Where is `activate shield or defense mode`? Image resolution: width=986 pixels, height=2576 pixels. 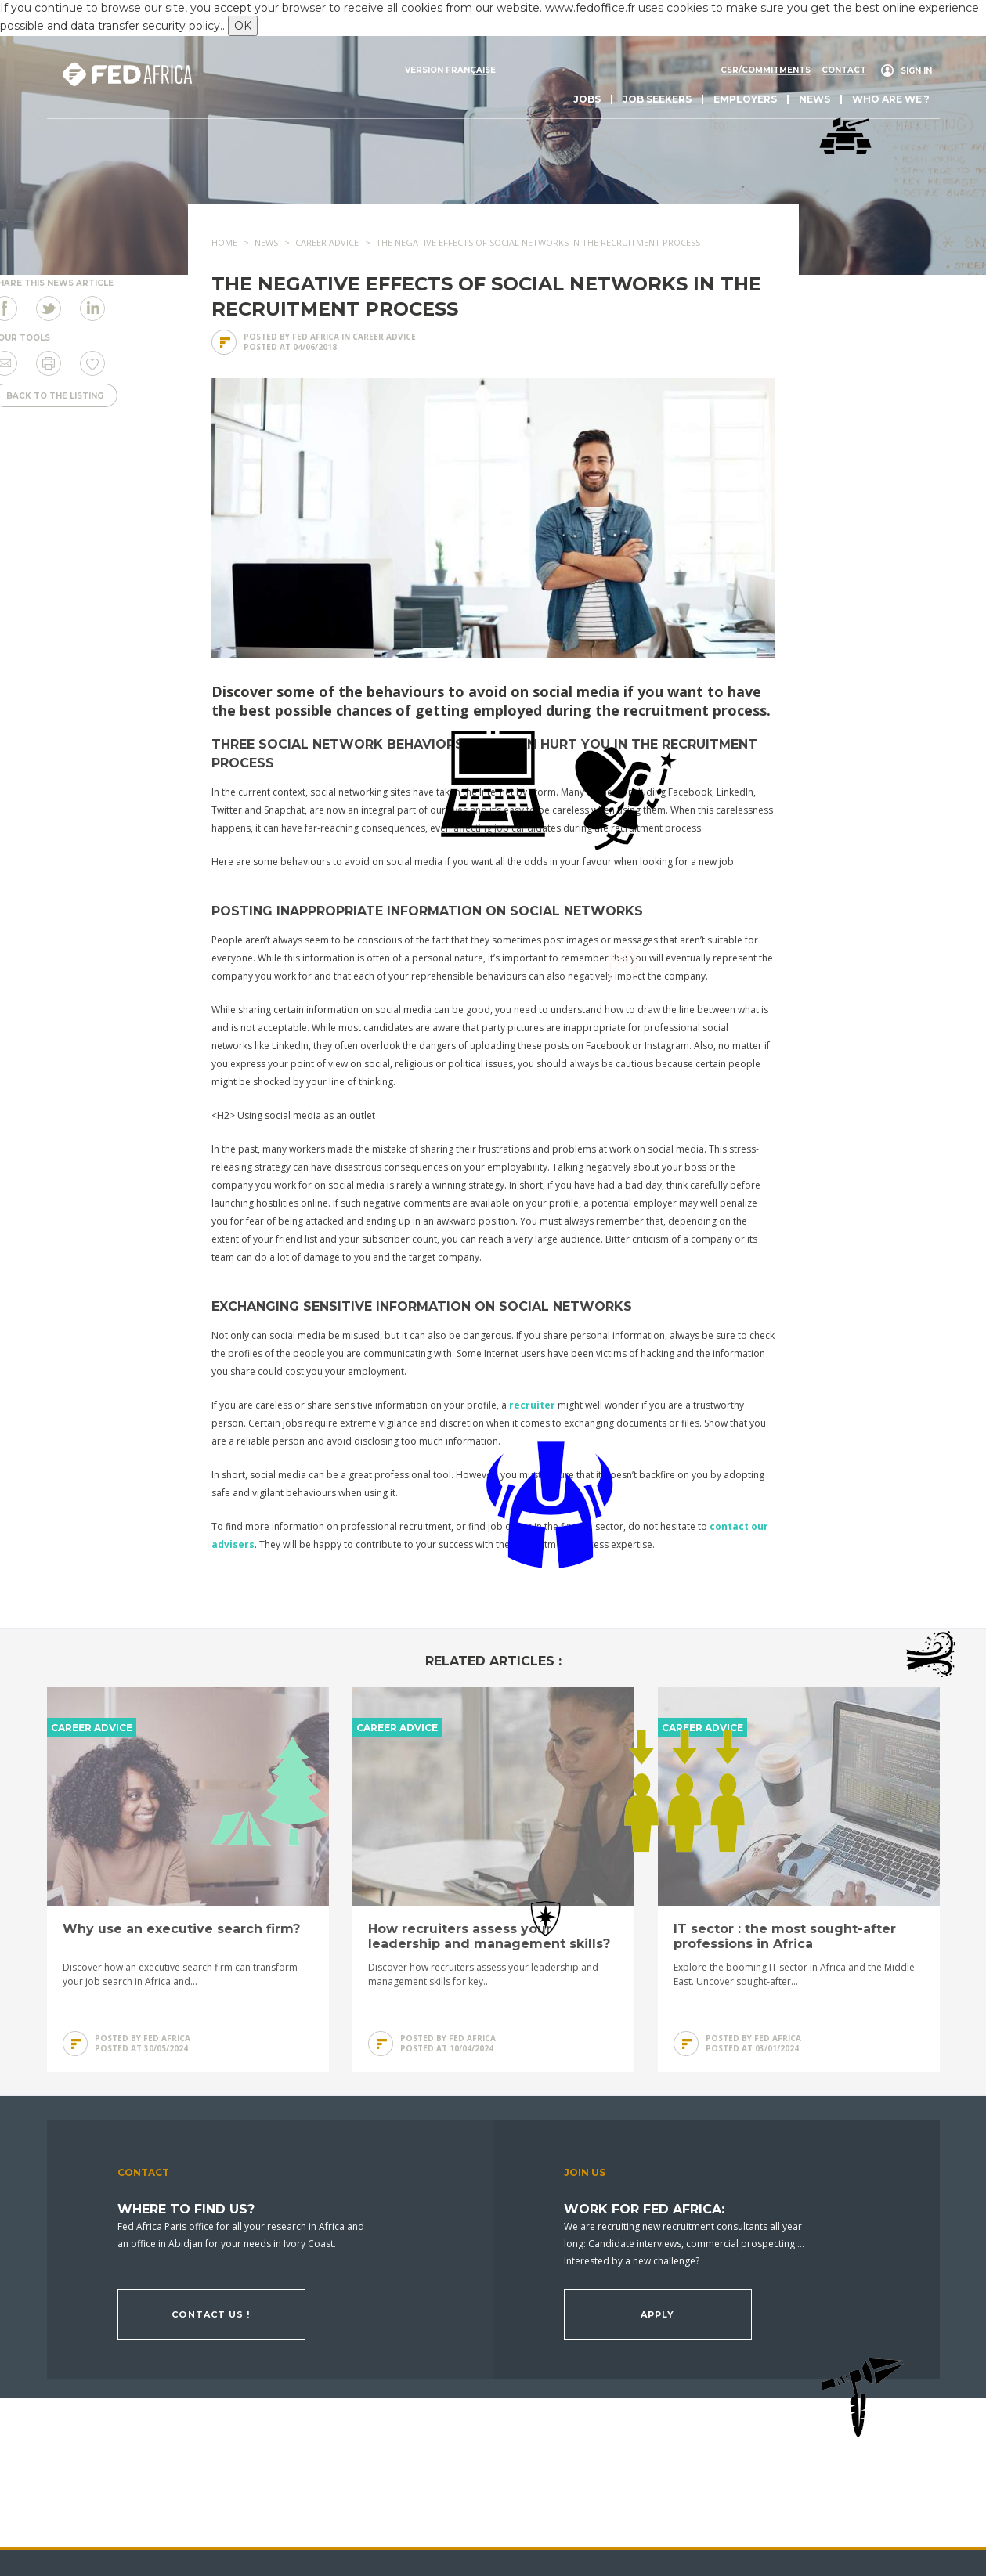
activate shield or defense mode is located at coordinates (545, 1918).